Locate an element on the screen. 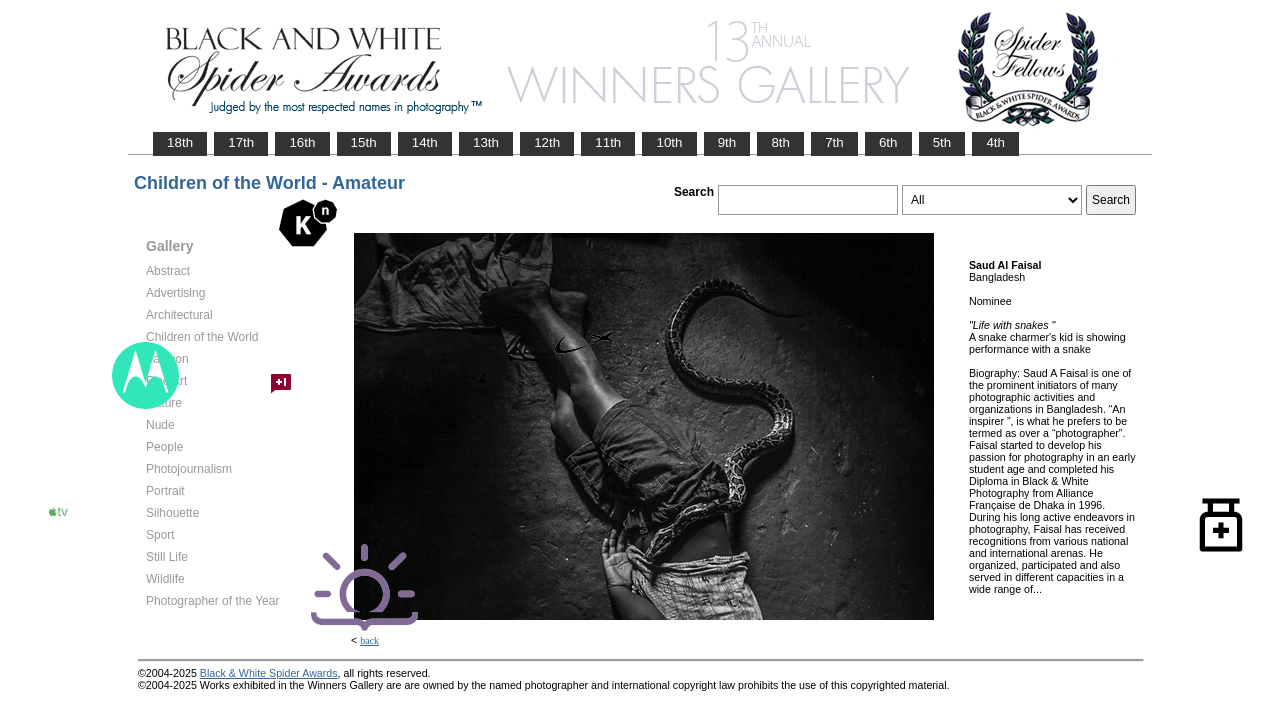 This screenshot has height=720, width=1280. open the Apple TV app is located at coordinates (58, 511).